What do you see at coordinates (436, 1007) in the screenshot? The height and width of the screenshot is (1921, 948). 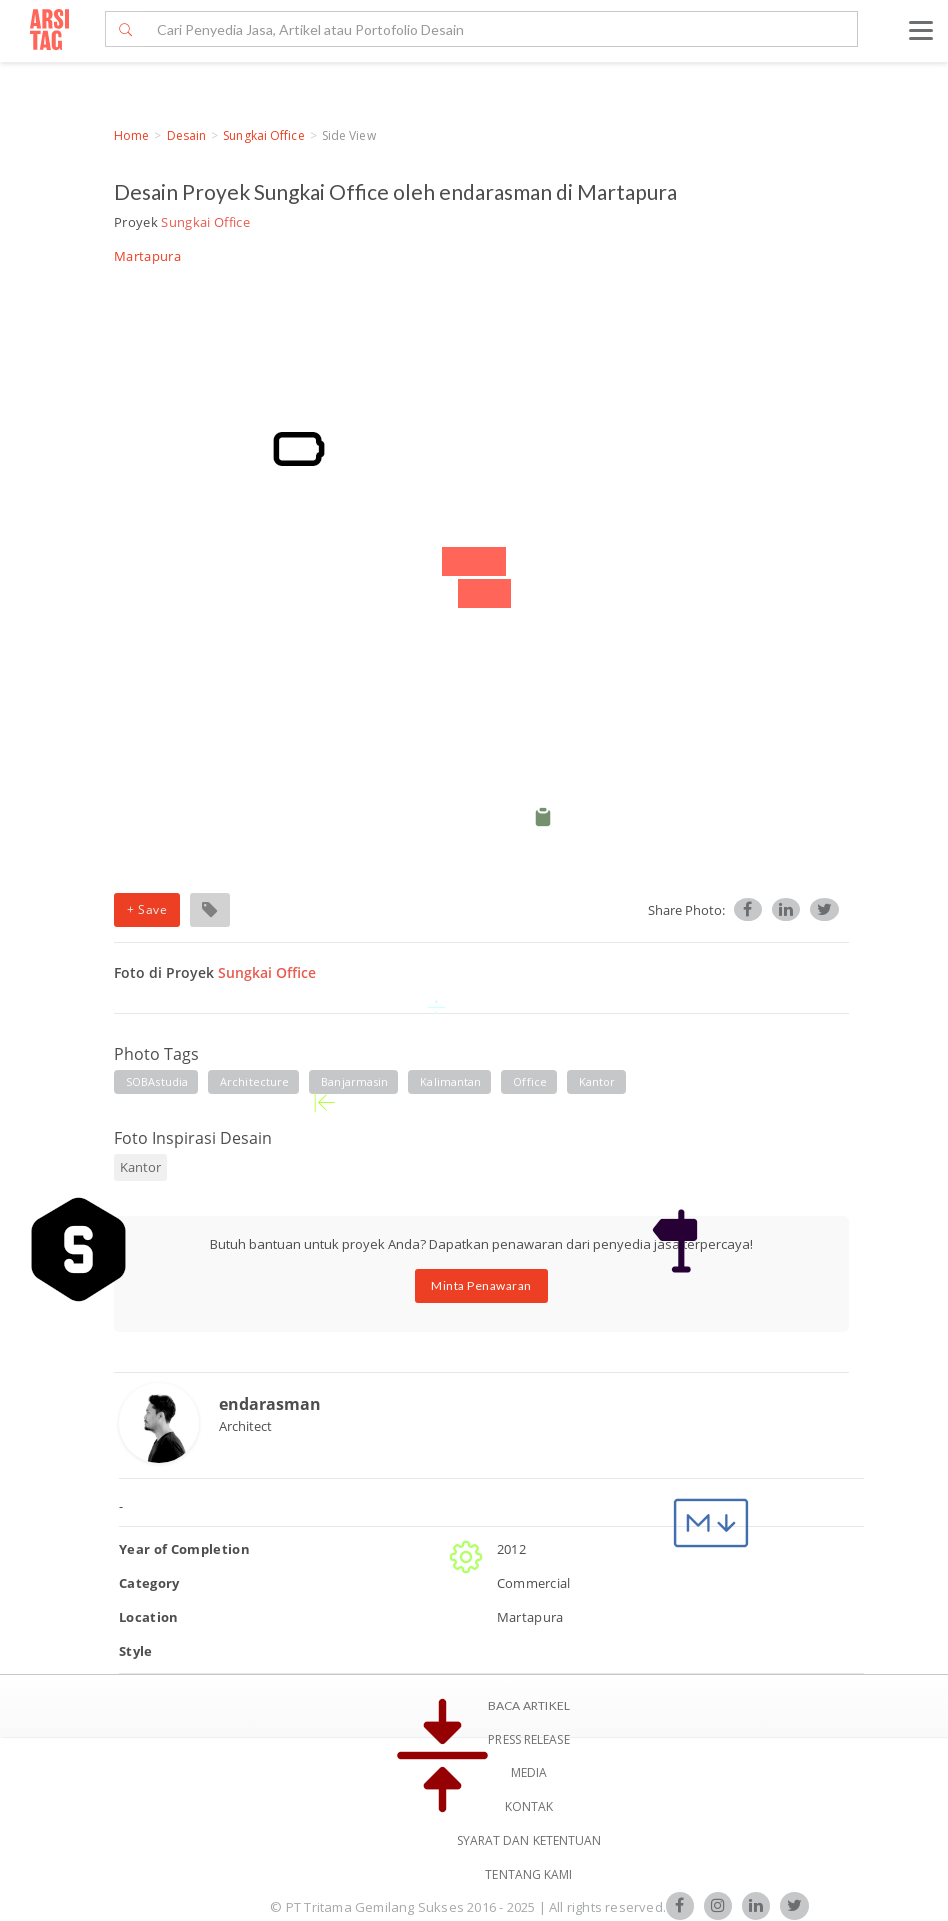 I see `perform division calculation` at bounding box center [436, 1007].